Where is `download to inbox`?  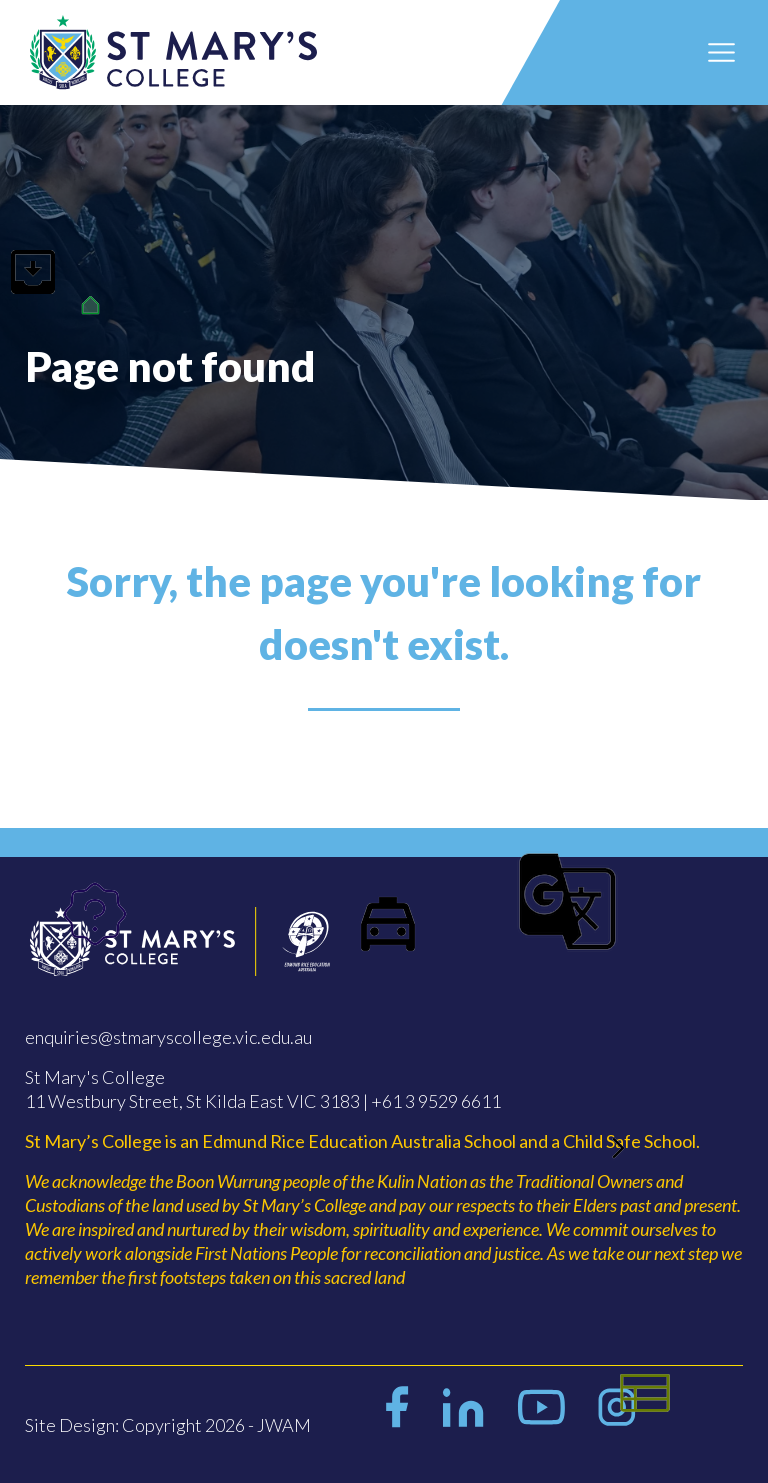 download to inbox is located at coordinates (33, 272).